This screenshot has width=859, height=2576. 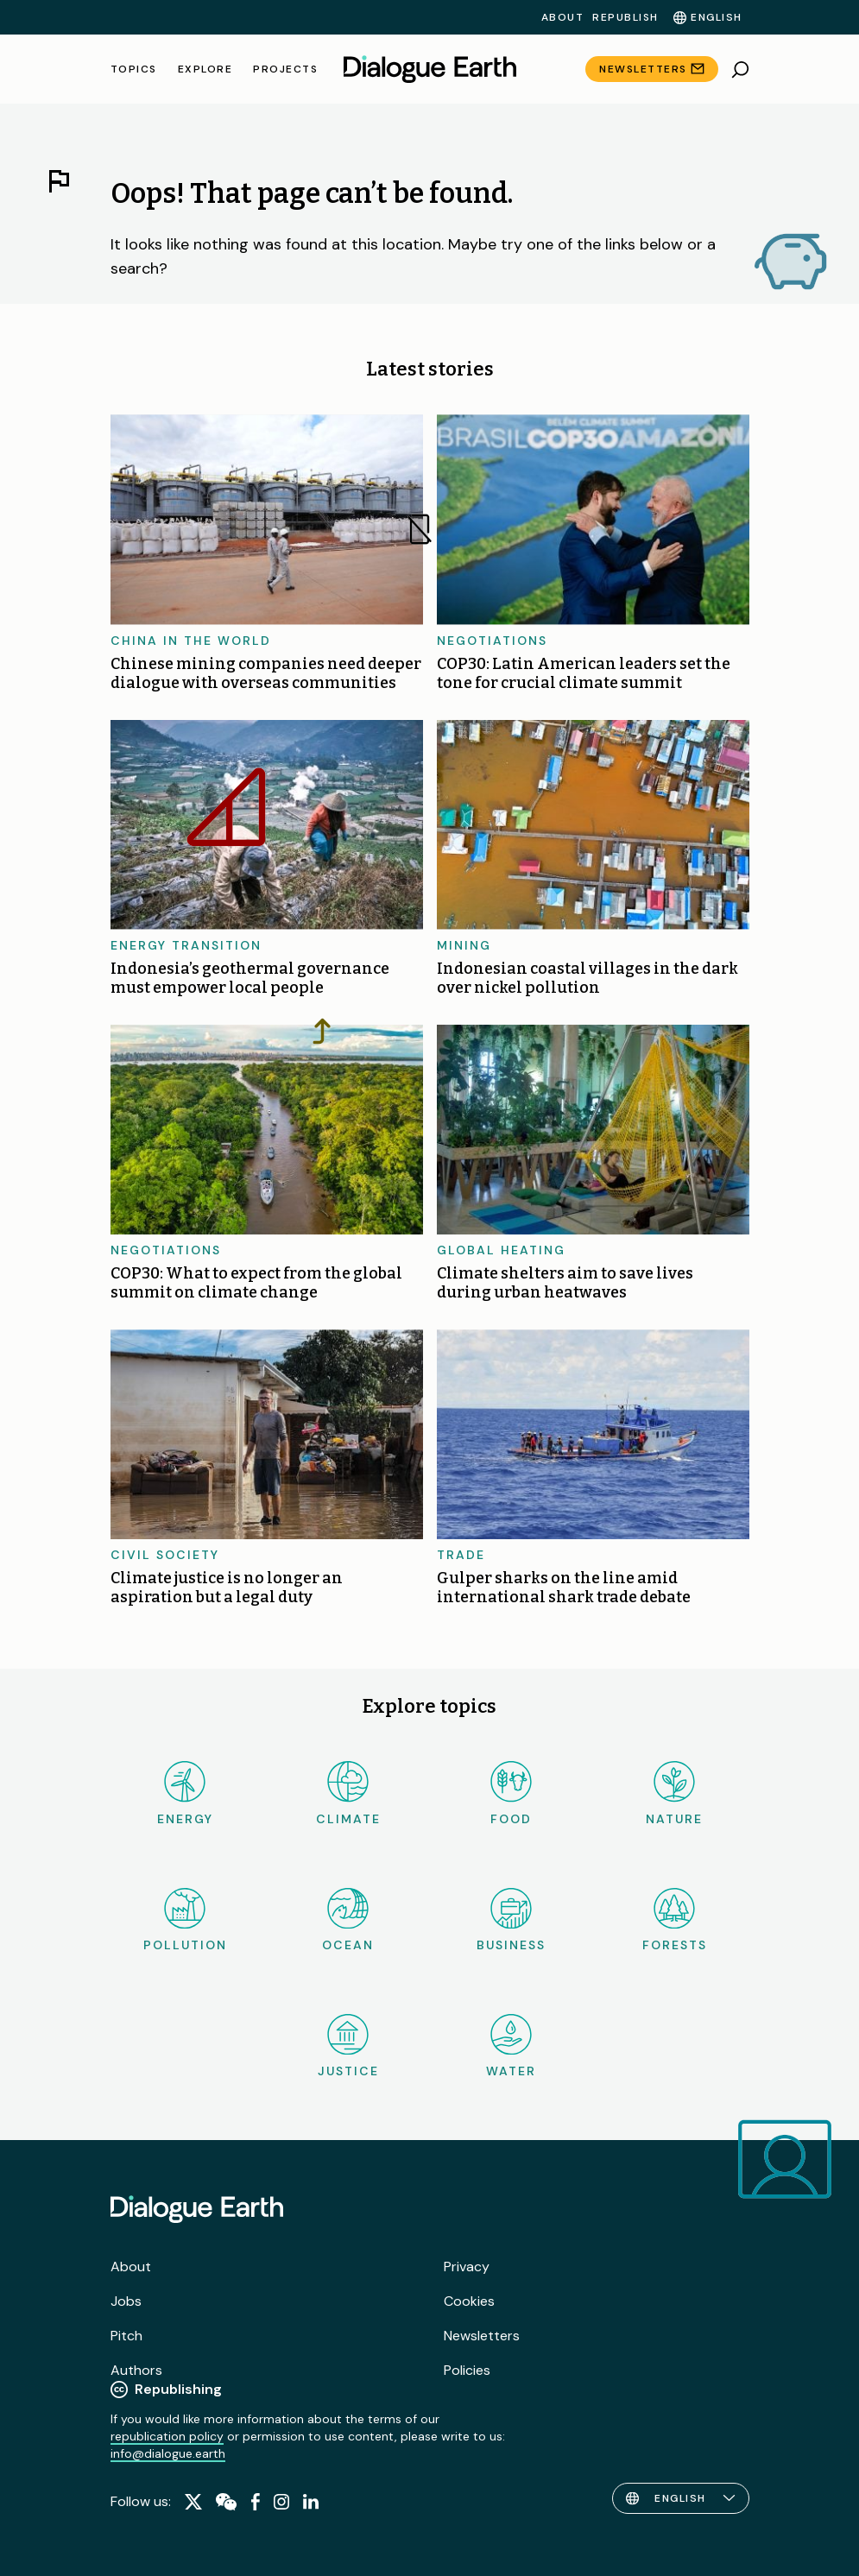 I want to click on mobile device is unavailable or disabled, so click(x=420, y=529).